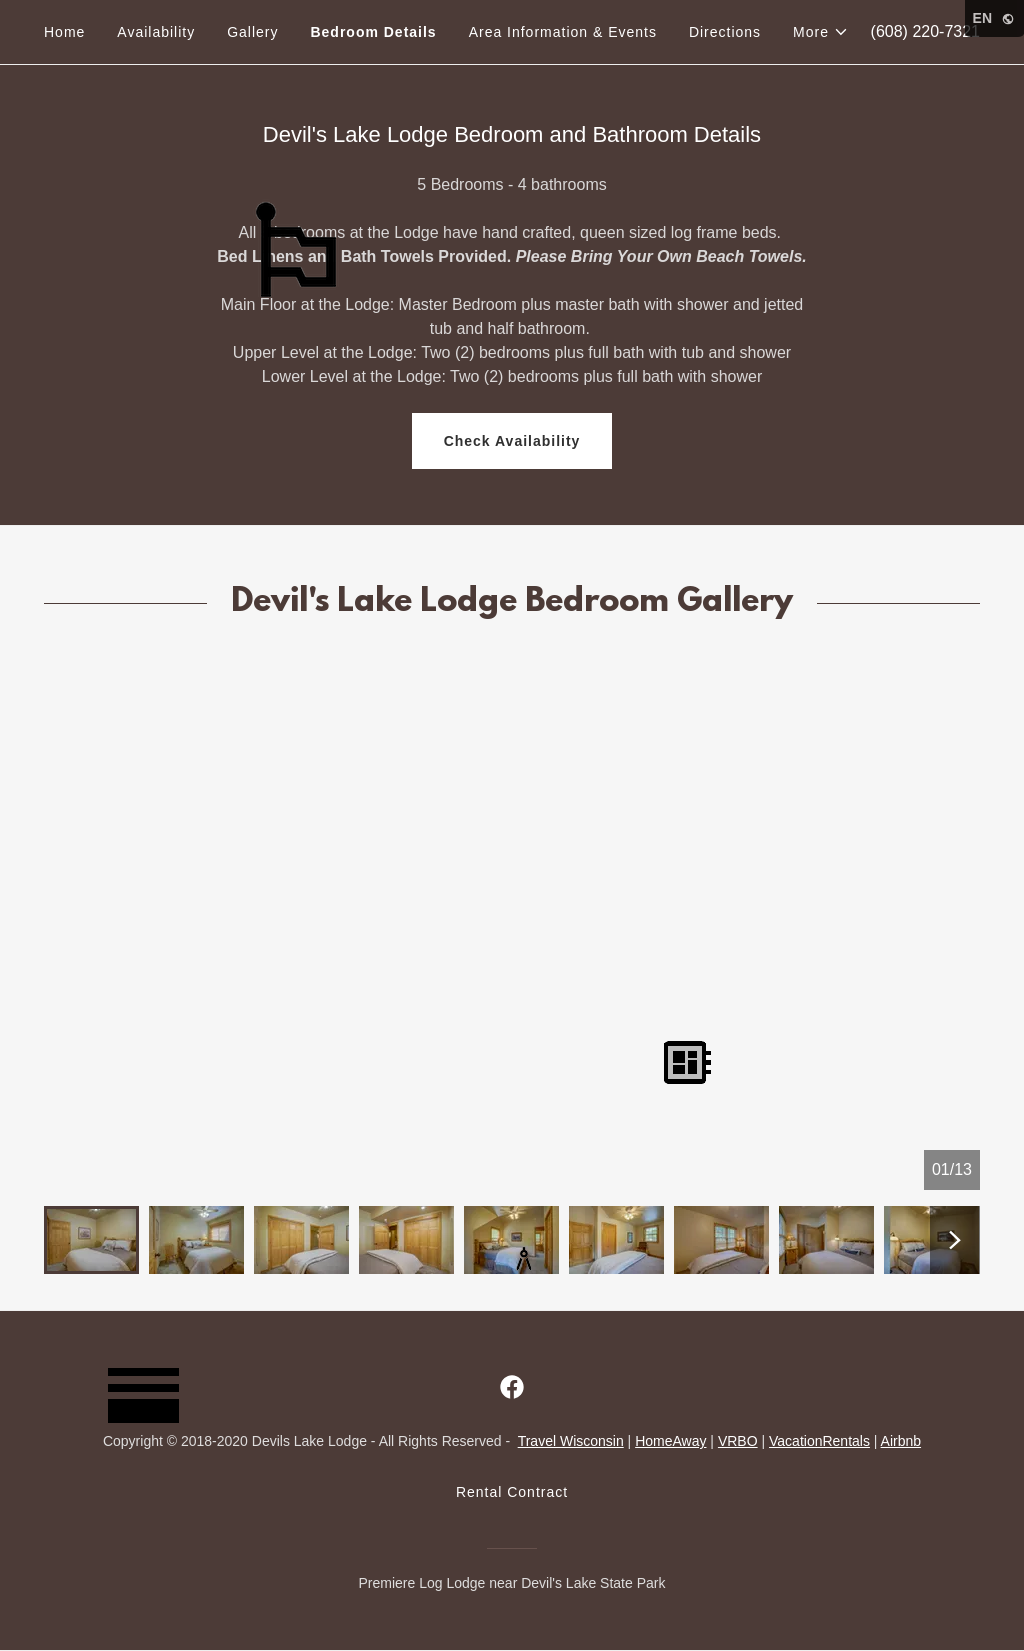 This screenshot has height=1651, width=1024. I want to click on split view horizontally, so click(143, 1395).